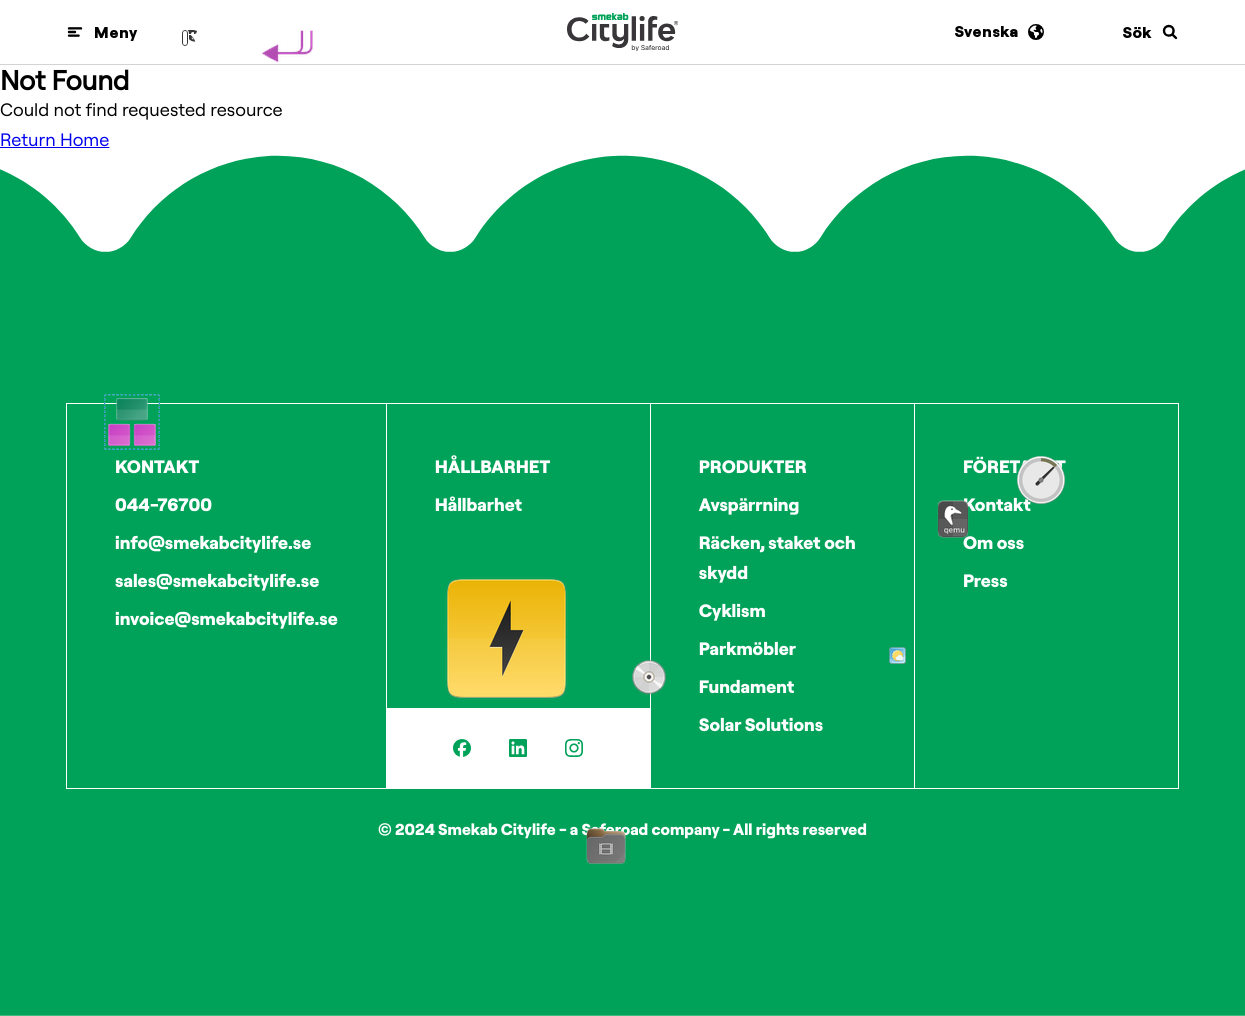  What do you see at coordinates (190, 38) in the screenshot?
I see `access system utilities and tools` at bounding box center [190, 38].